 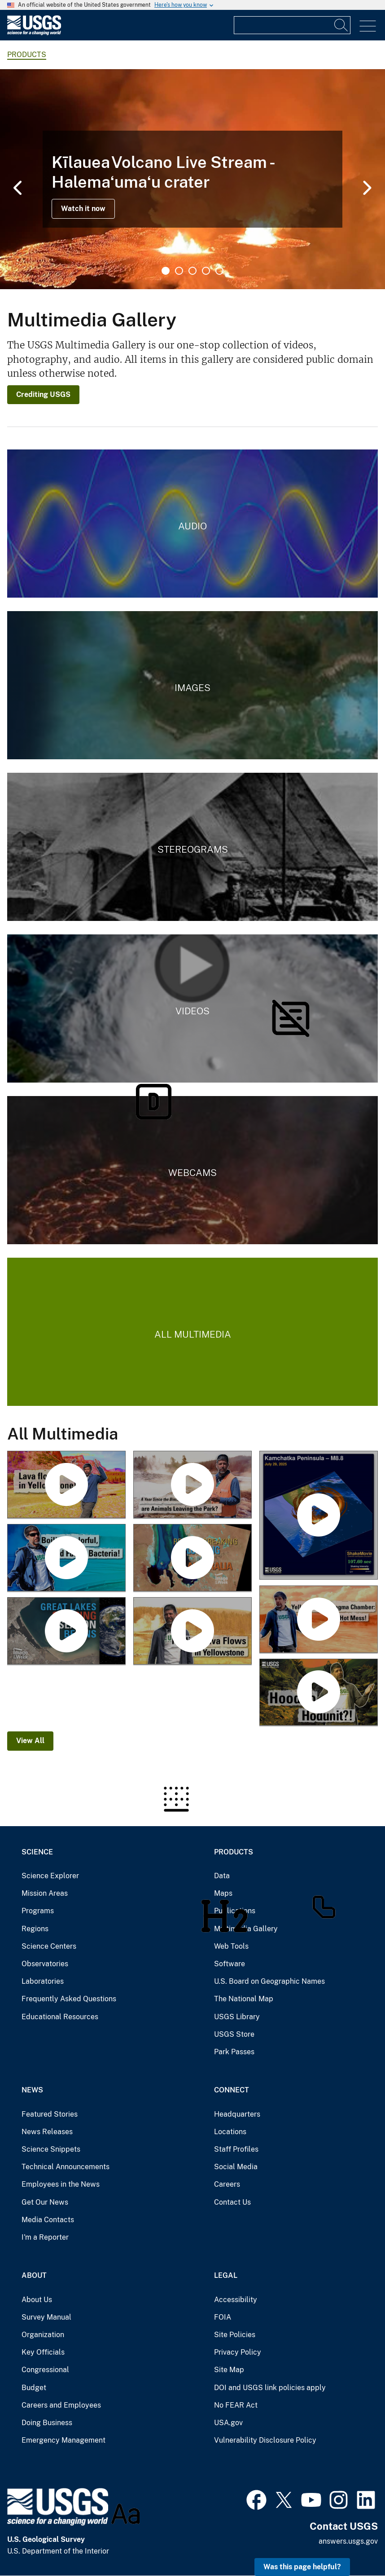 I want to click on format text as heading level 2, so click(x=224, y=1916).